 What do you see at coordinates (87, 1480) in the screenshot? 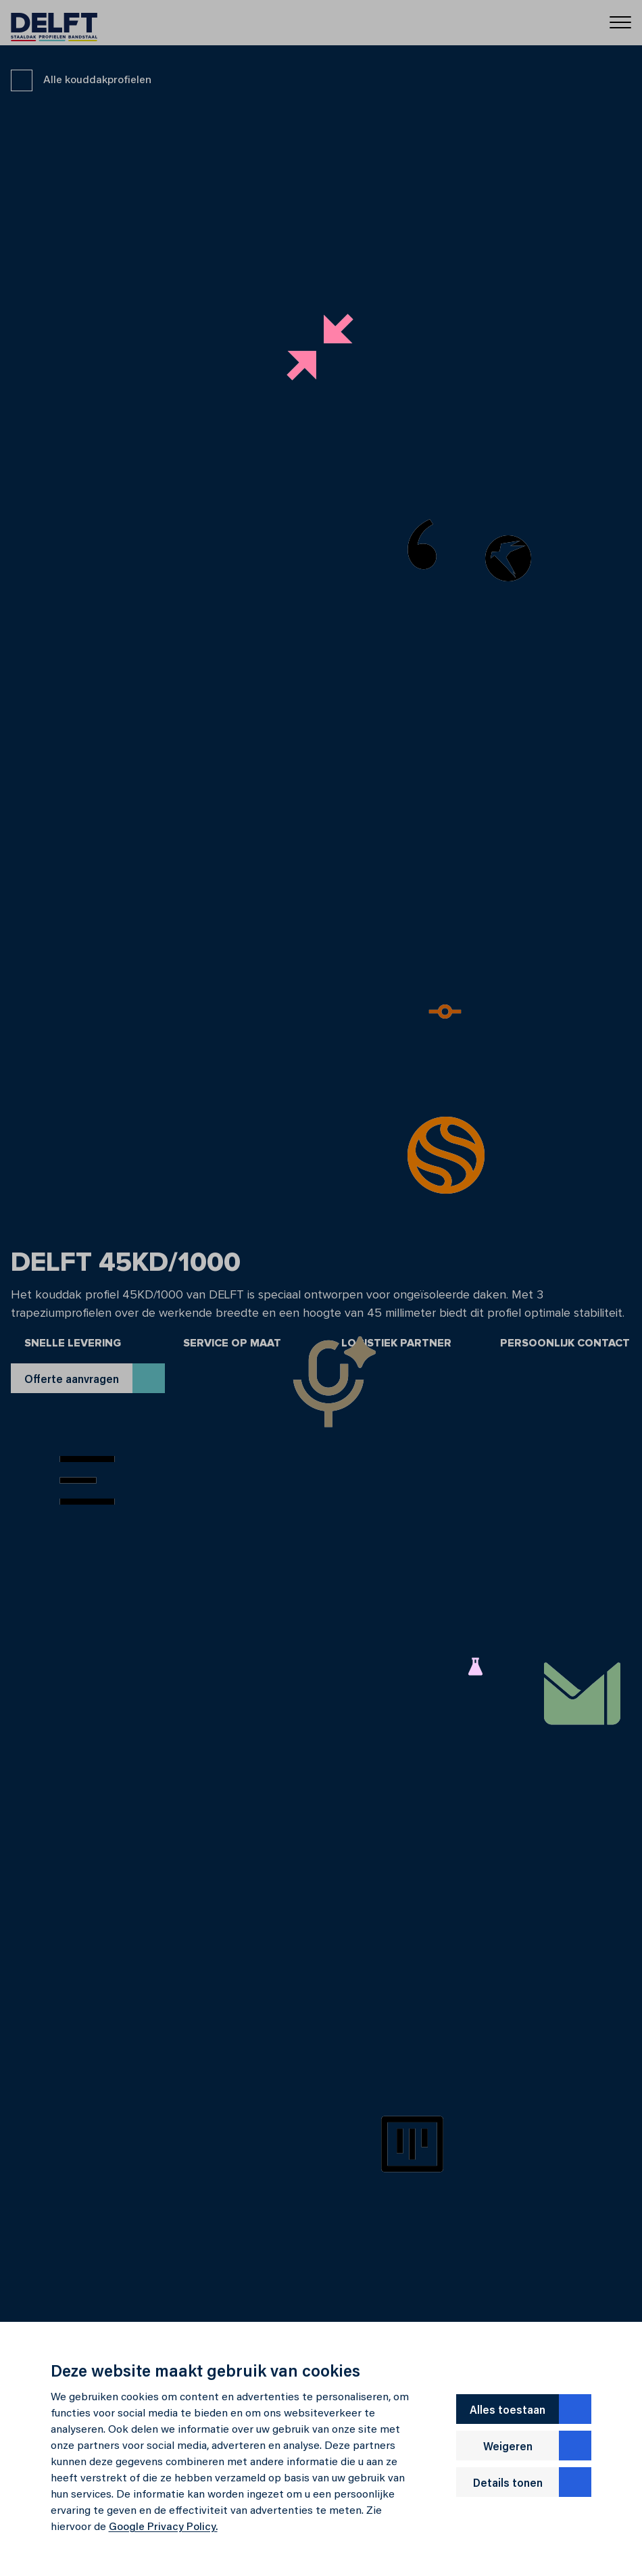
I see `open navigation menu` at bounding box center [87, 1480].